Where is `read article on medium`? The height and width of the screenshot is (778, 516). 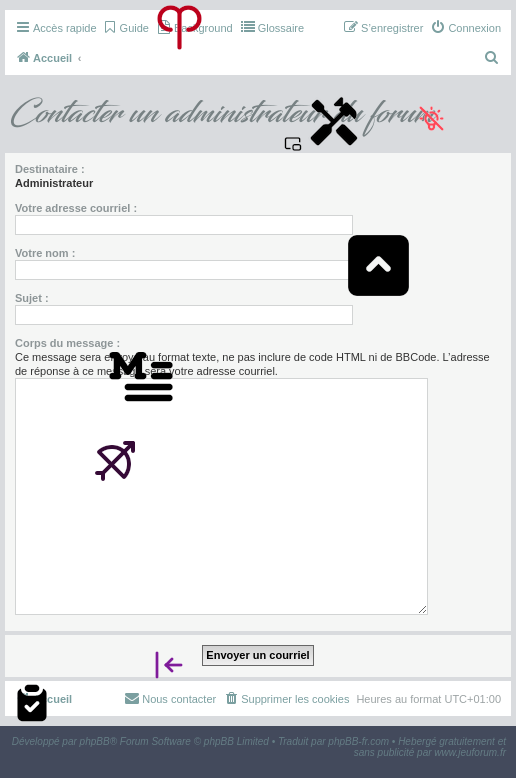
read article on medium is located at coordinates (141, 375).